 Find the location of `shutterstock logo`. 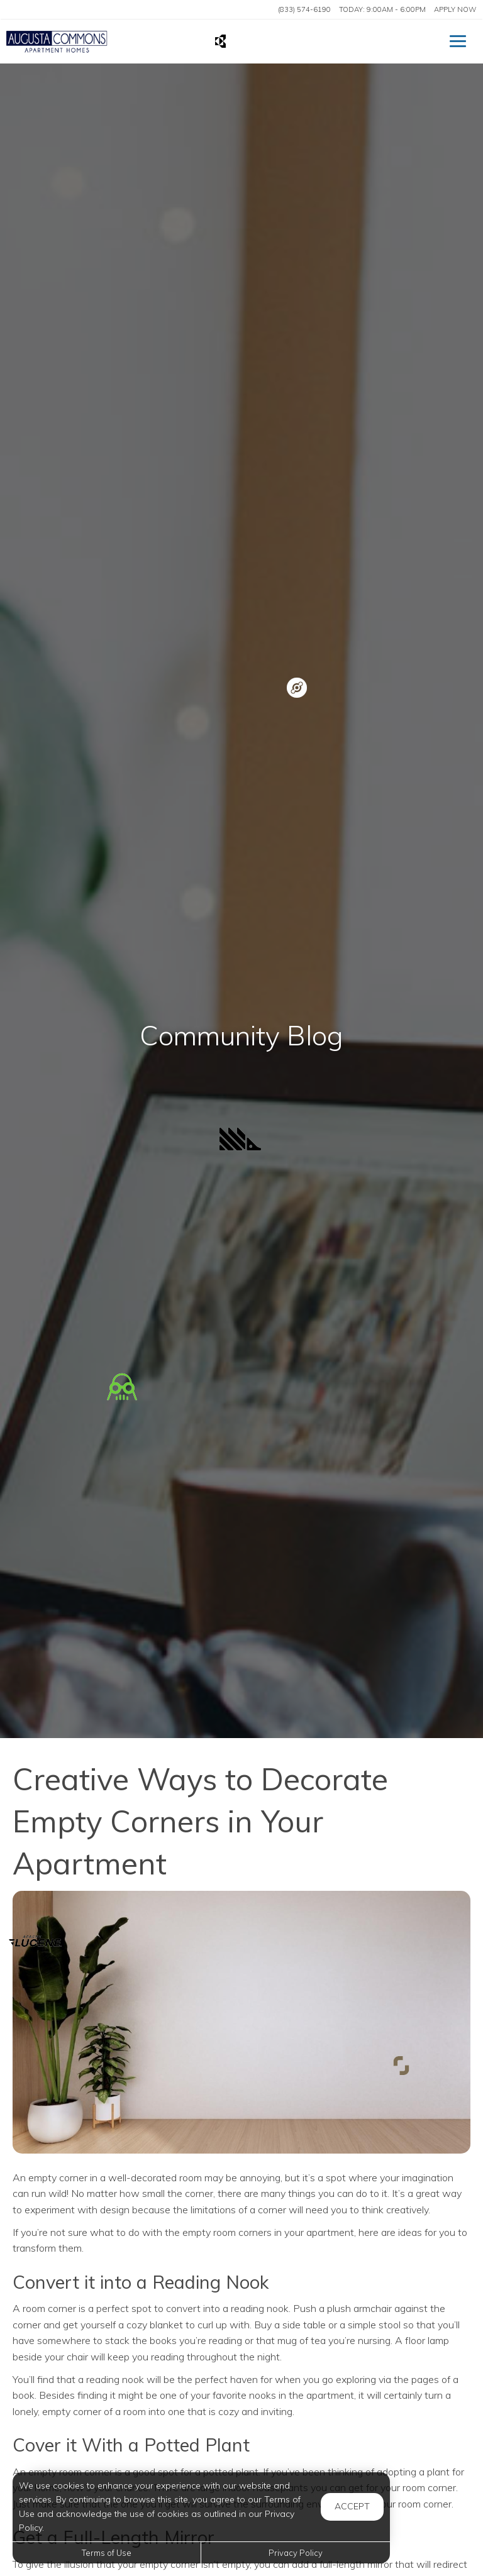

shutterstock logo is located at coordinates (401, 2066).